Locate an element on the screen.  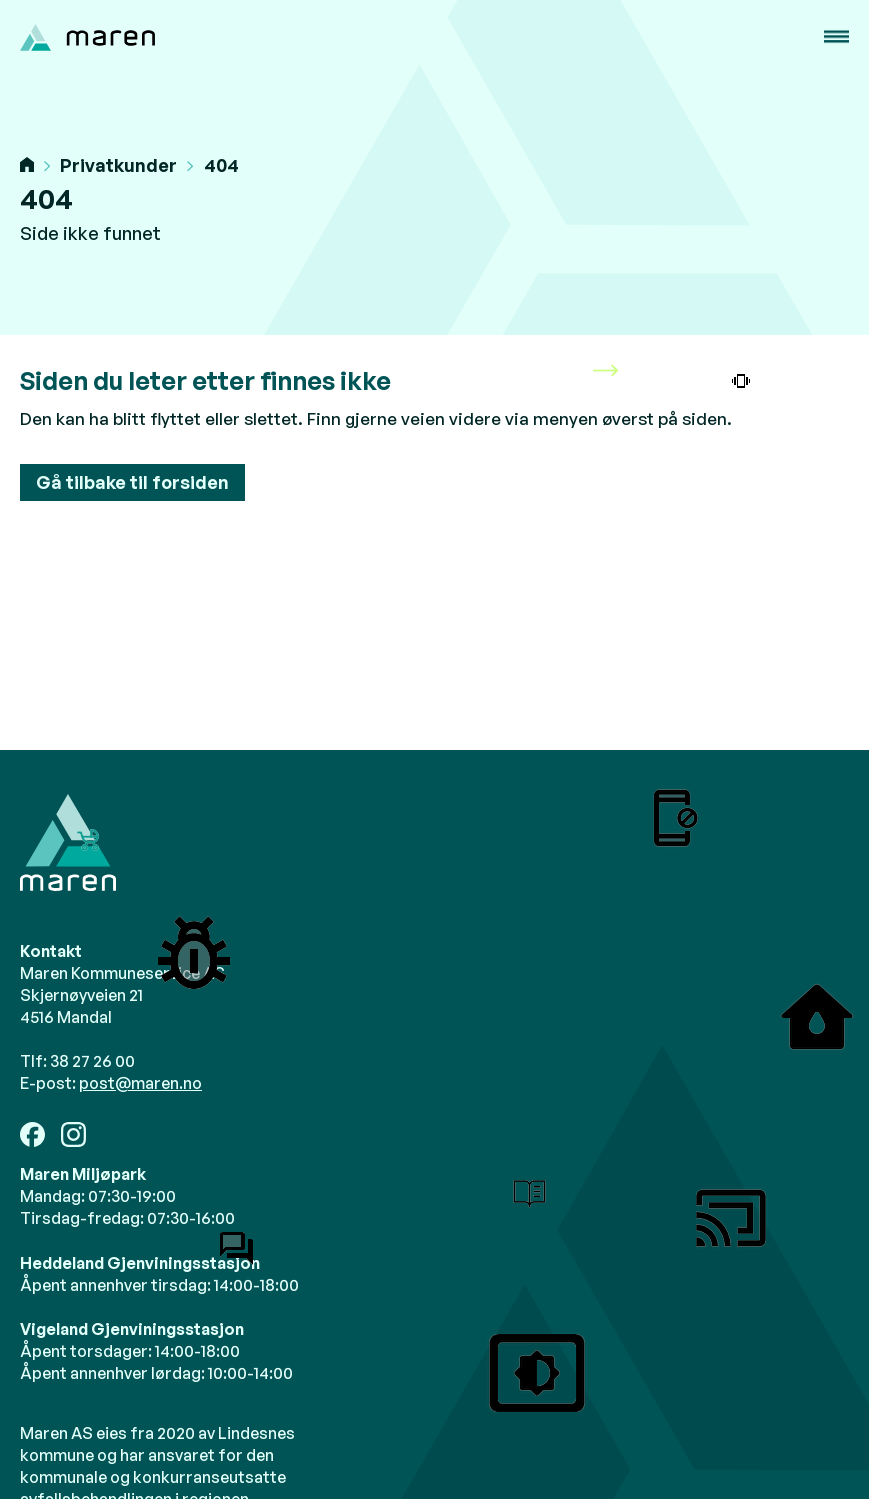
find pest control services nearby is located at coordinates (194, 953).